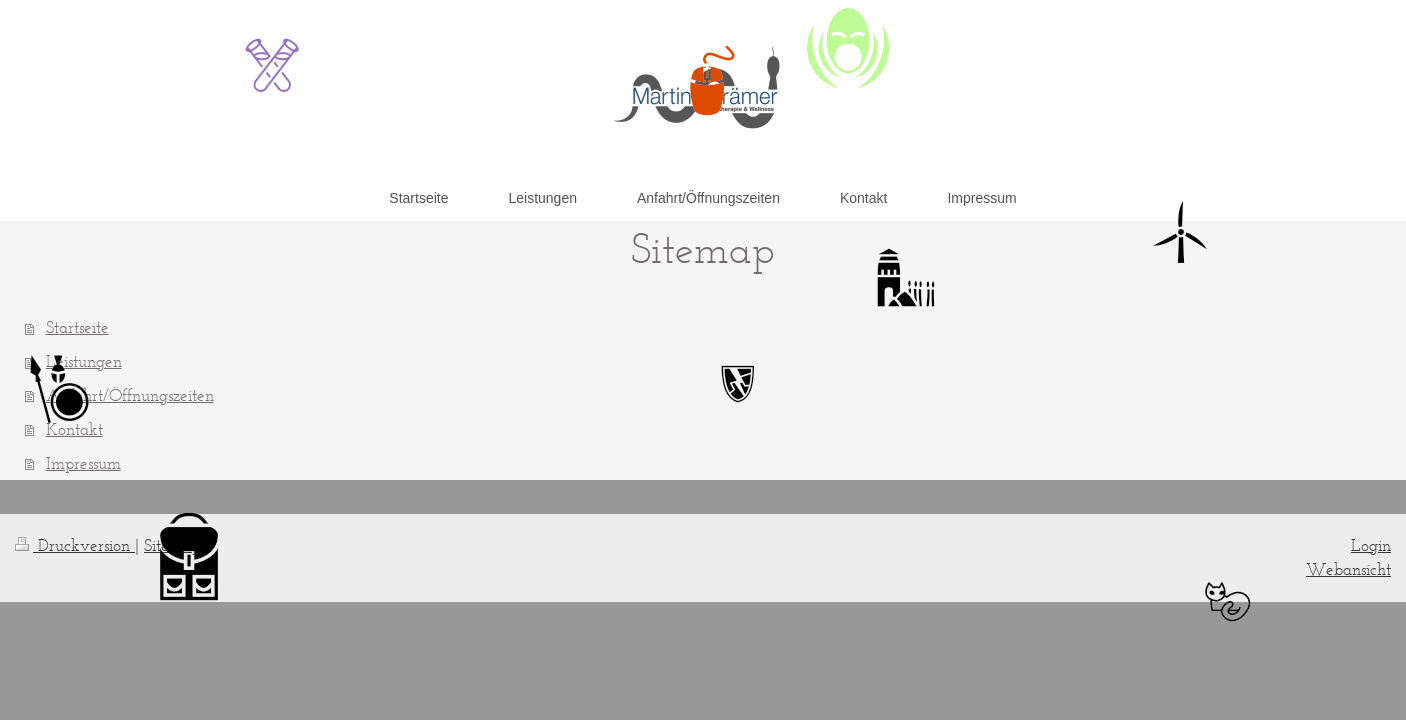 The image size is (1406, 720). Describe the element at coordinates (1181, 232) in the screenshot. I see `wind turbine or wind energy indicator` at that location.